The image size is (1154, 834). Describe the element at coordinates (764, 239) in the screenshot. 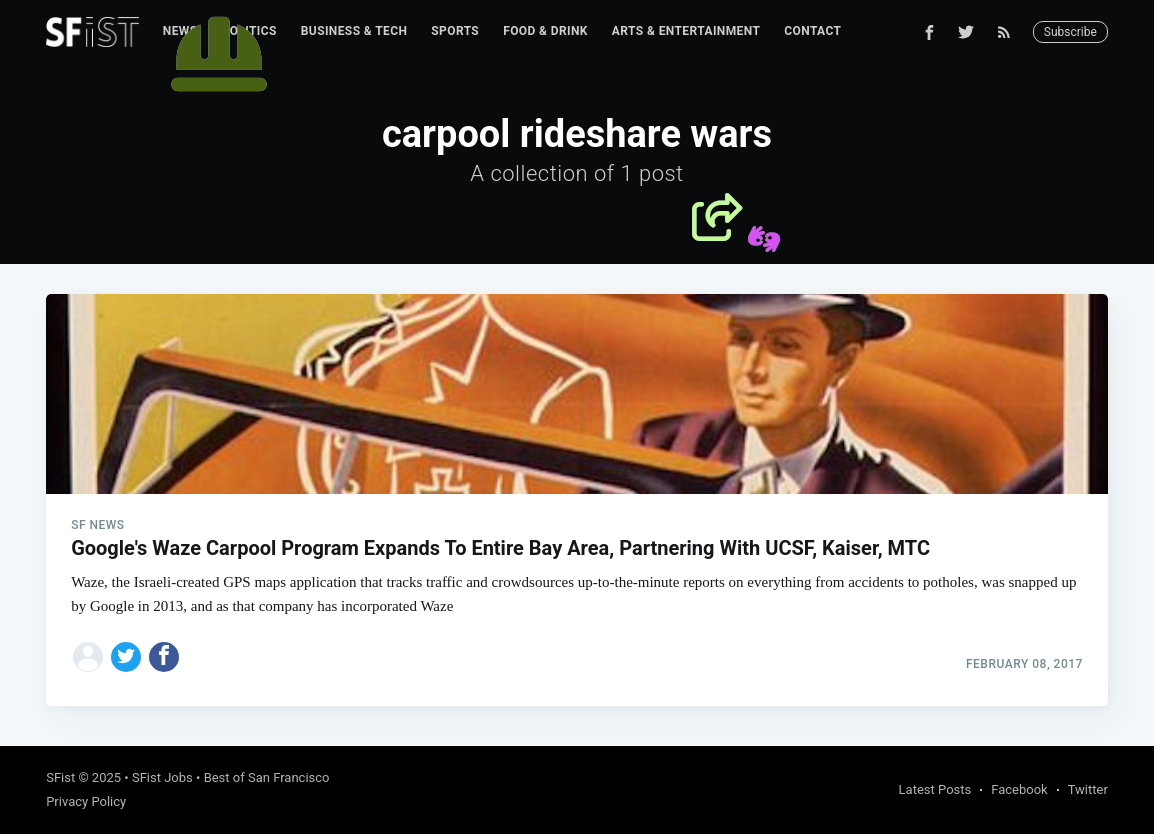

I see `enable ASL interpretation services` at that location.